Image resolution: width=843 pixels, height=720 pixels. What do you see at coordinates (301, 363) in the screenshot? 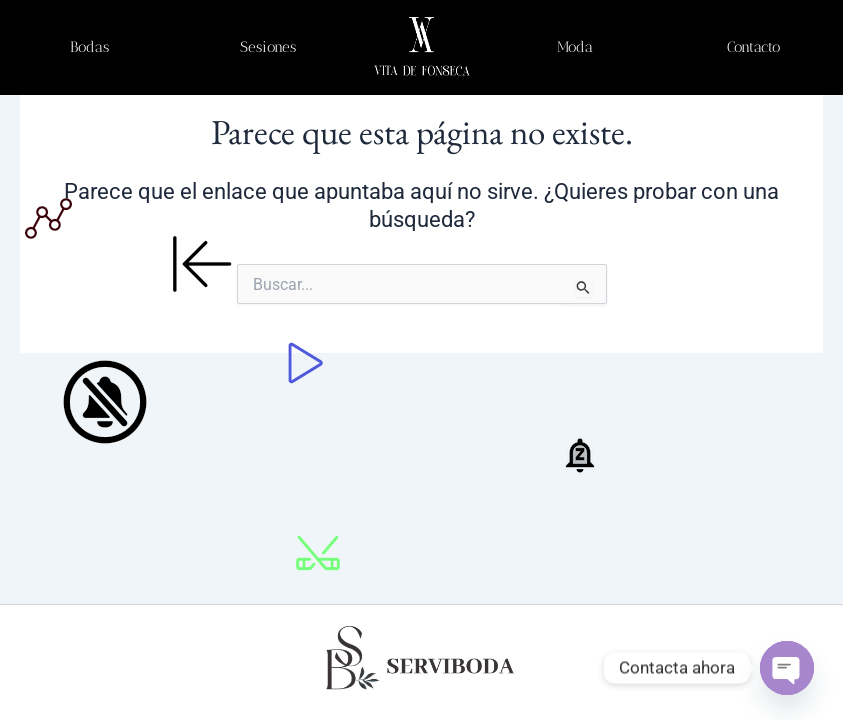
I see `play media or video content` at bounding box center [301, 363].